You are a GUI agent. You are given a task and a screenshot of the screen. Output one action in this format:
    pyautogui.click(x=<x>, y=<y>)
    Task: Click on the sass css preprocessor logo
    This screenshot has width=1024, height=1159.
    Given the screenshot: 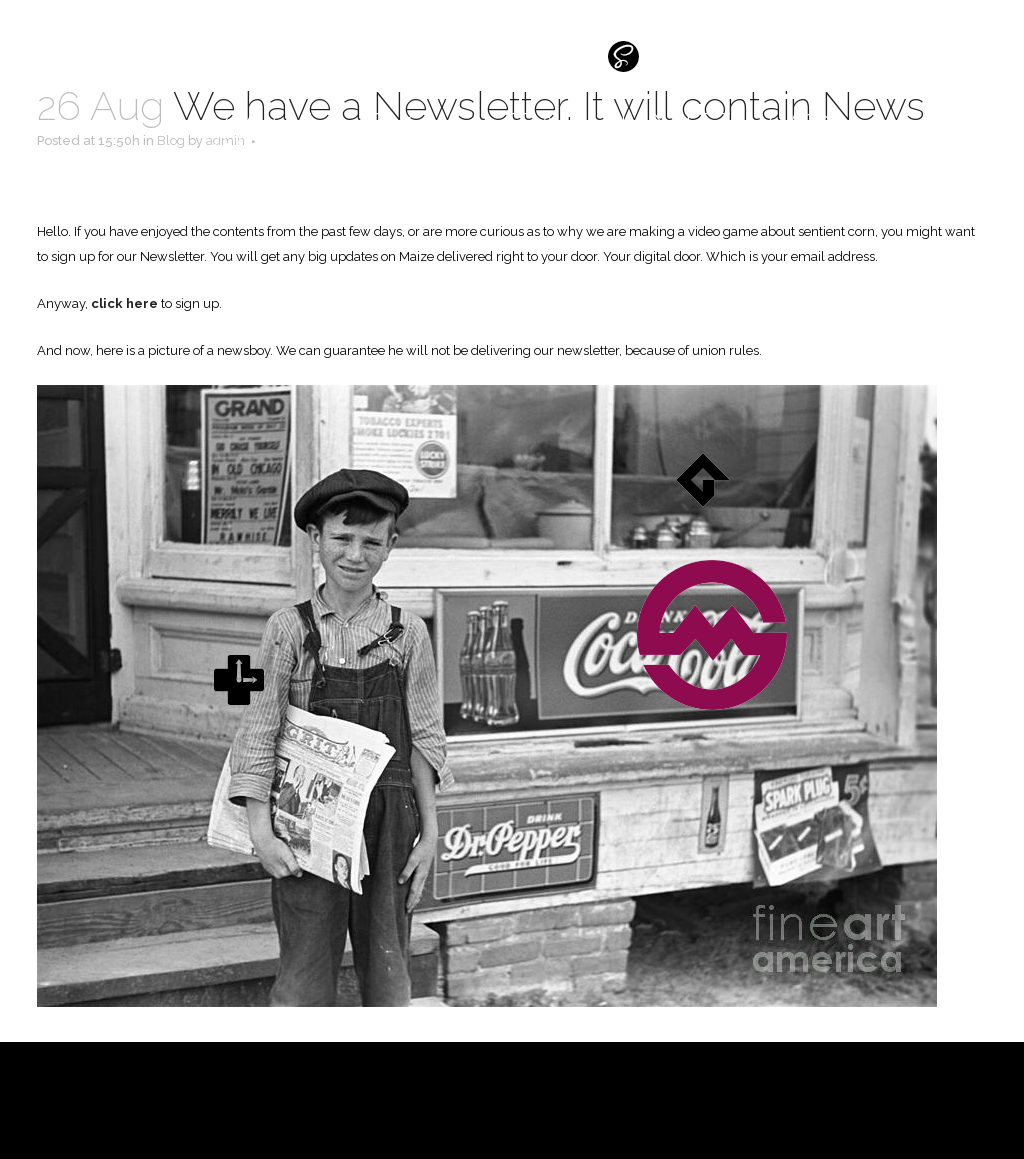 What is the action you would take?
    pyautogui.click(x=623, y=56)
    